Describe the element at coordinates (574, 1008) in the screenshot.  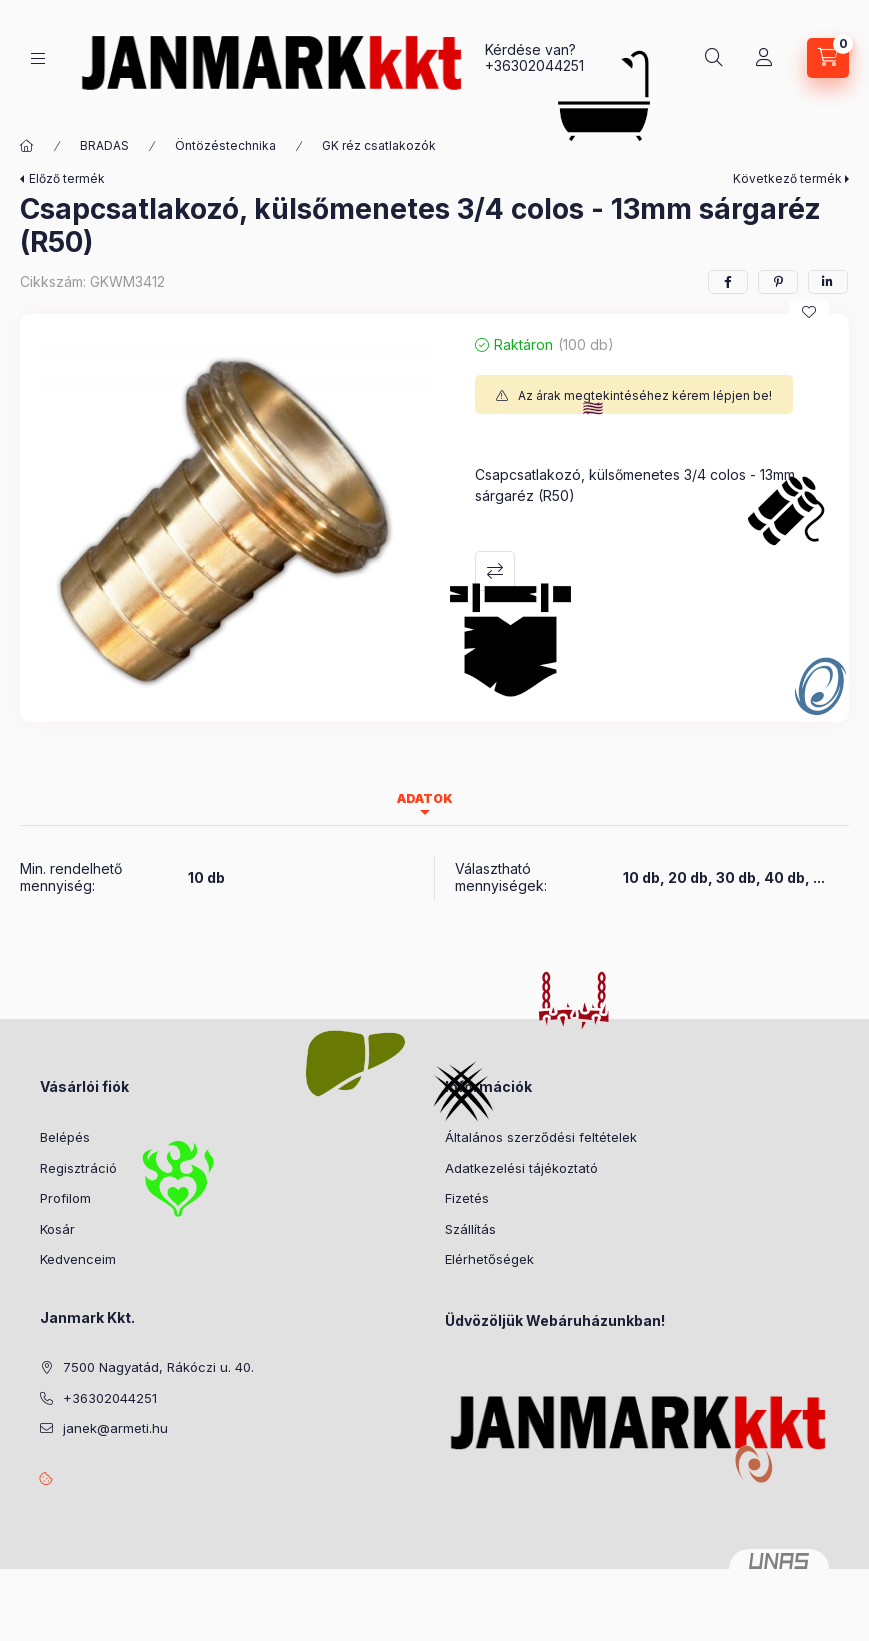
I see `select spiked trunk trap or obstacle` at that location.